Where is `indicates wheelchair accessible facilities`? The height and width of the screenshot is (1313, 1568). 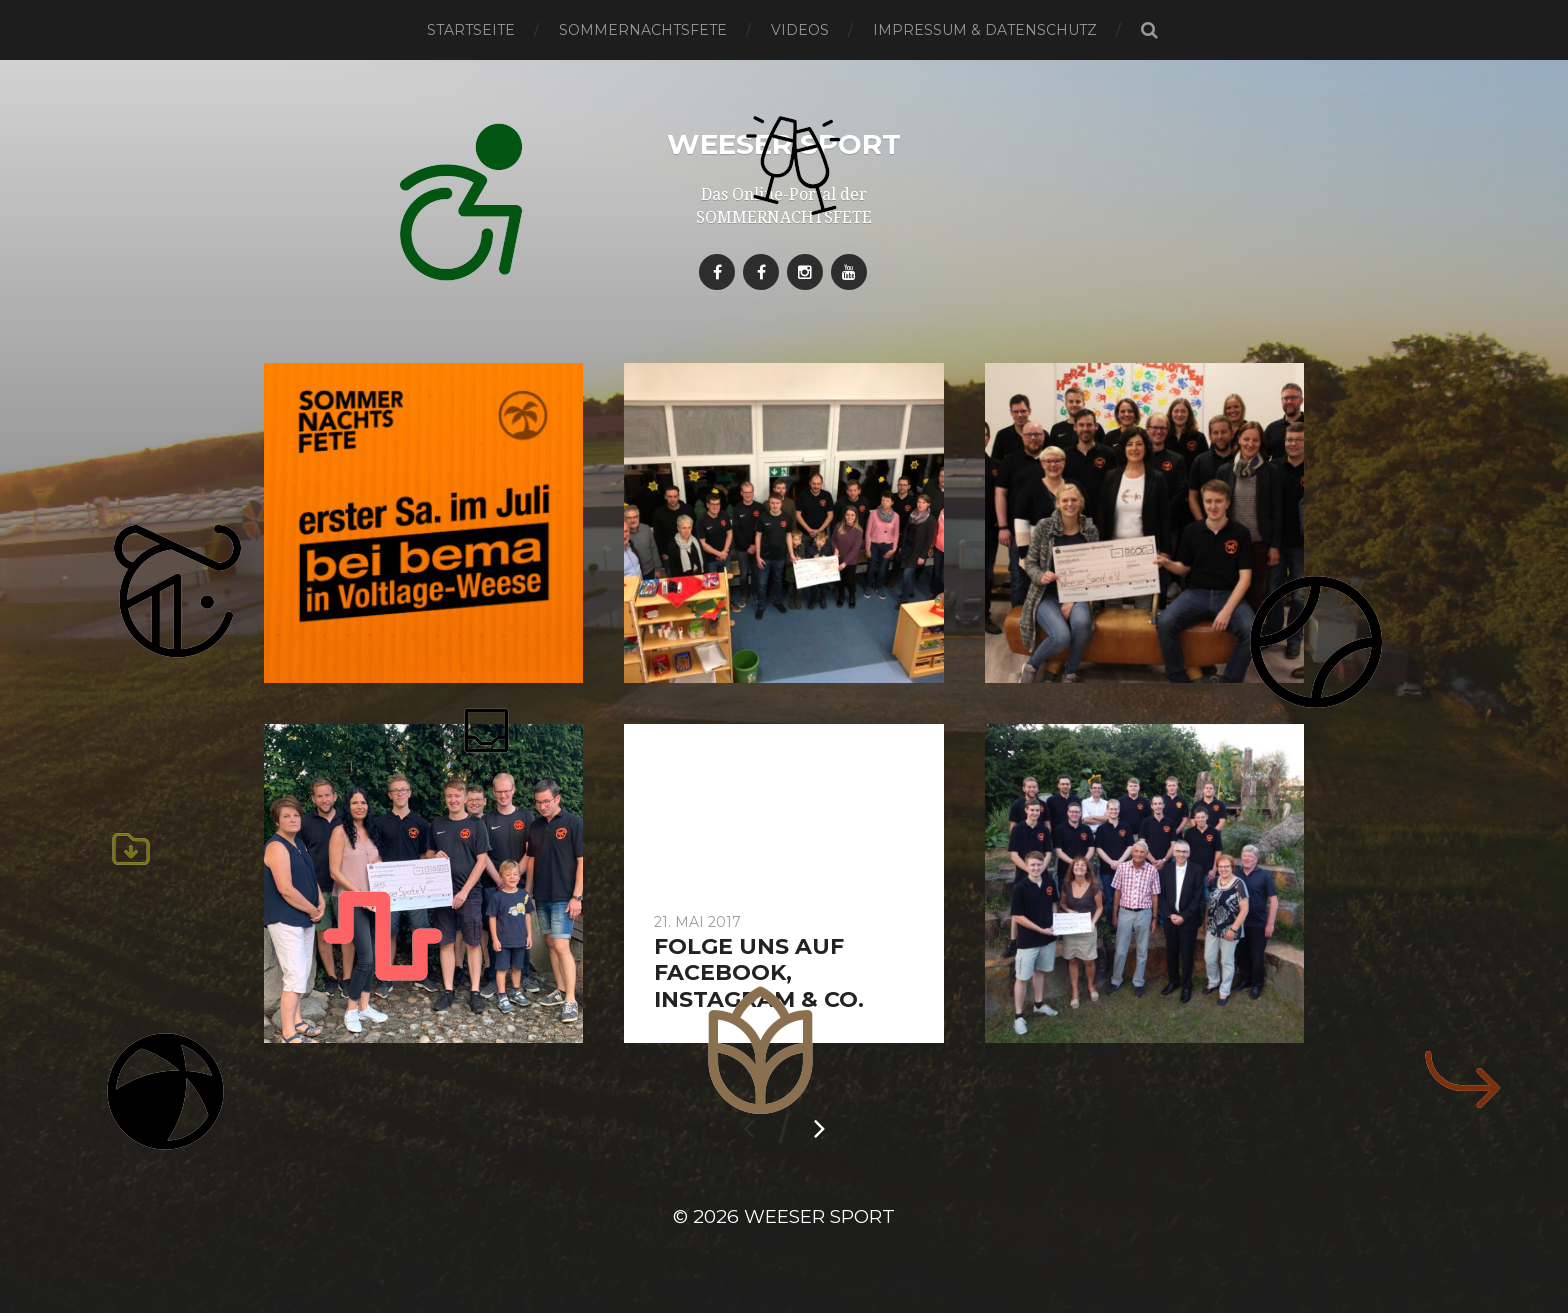 indicates wheelchair accessible facilities is located at coordinates (464, 205).